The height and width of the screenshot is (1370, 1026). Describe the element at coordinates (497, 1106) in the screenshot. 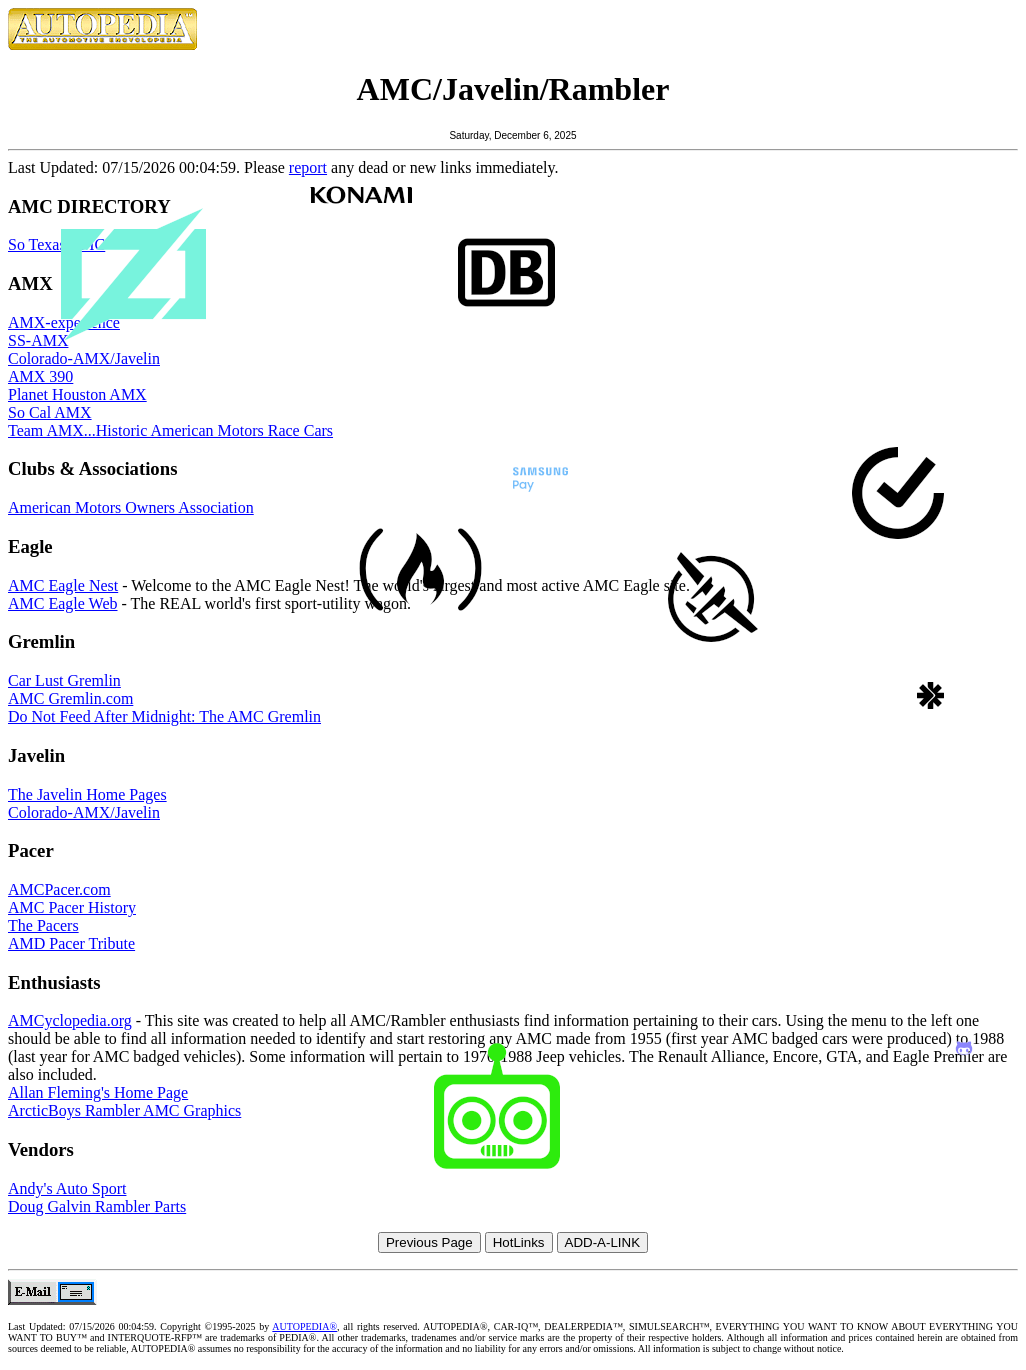

I see `probot automation service logo` at that location.